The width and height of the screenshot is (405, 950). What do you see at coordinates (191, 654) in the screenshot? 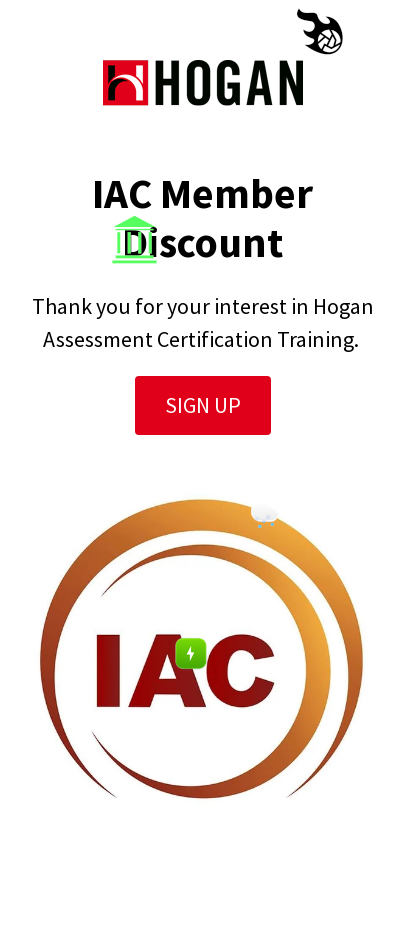
I see `access power management settings` at bounding box center [191, 654].